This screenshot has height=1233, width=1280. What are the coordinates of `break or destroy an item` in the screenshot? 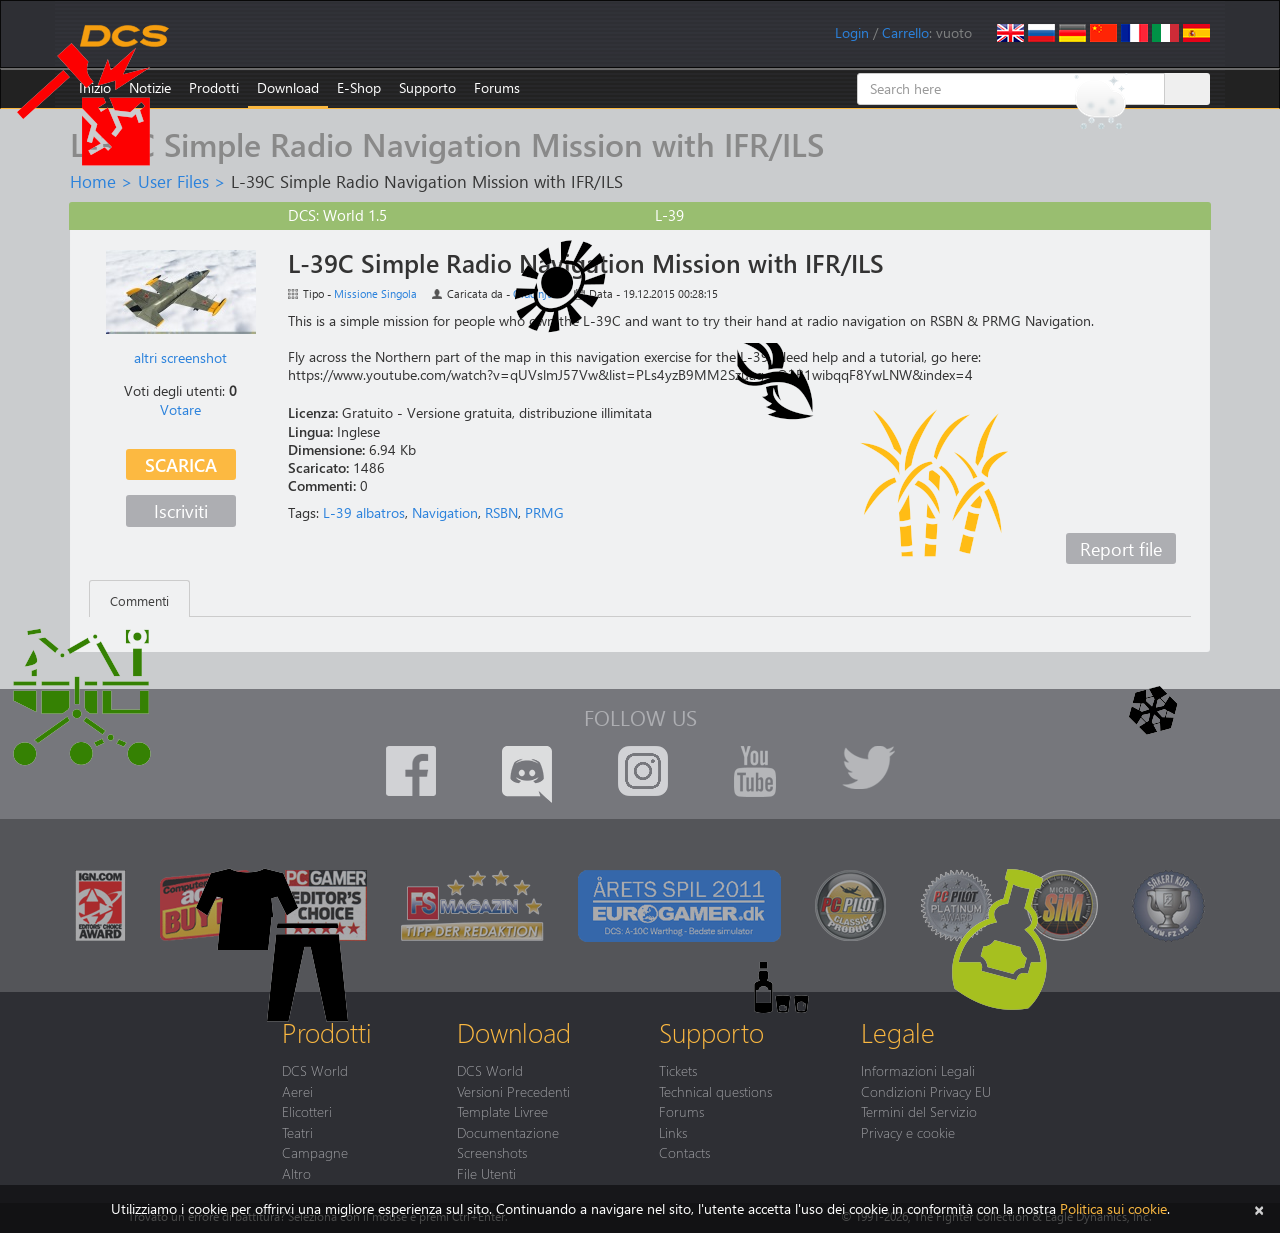 It's located at (83, 98).